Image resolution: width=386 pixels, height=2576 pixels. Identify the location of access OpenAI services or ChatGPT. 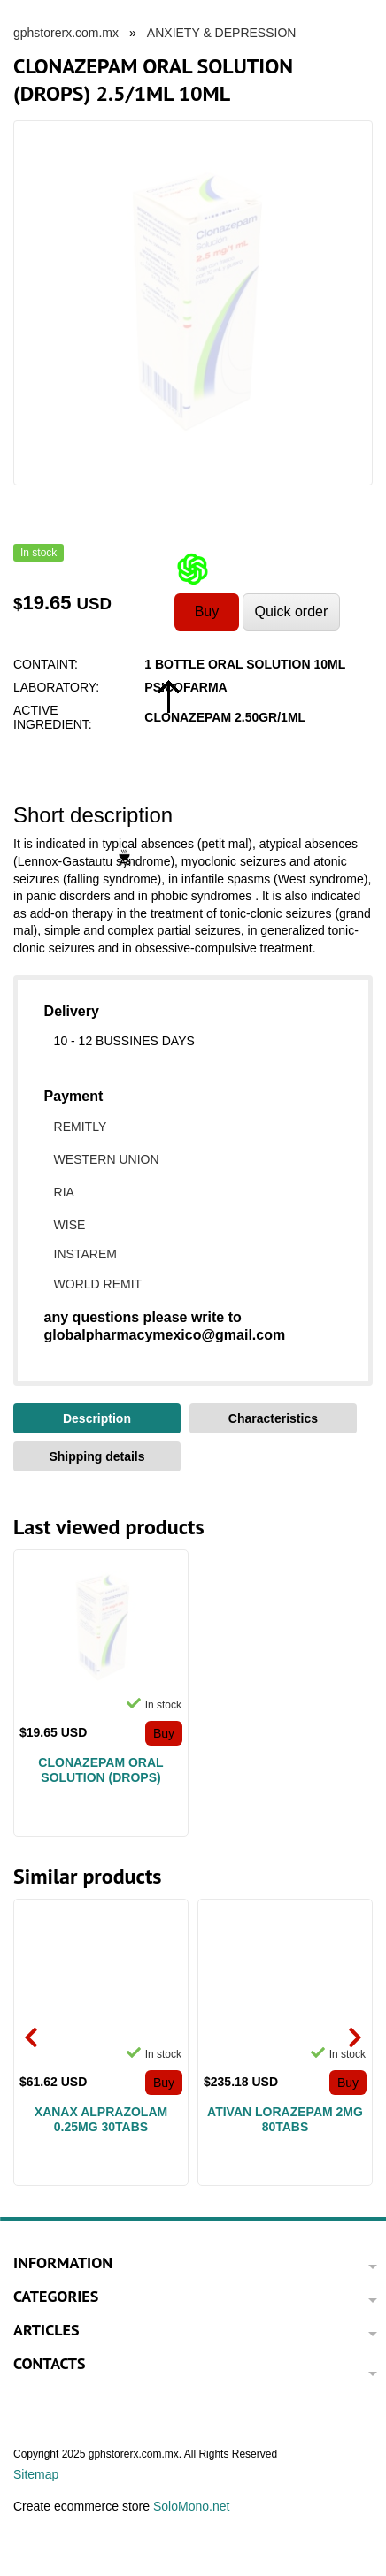
(192, 569).